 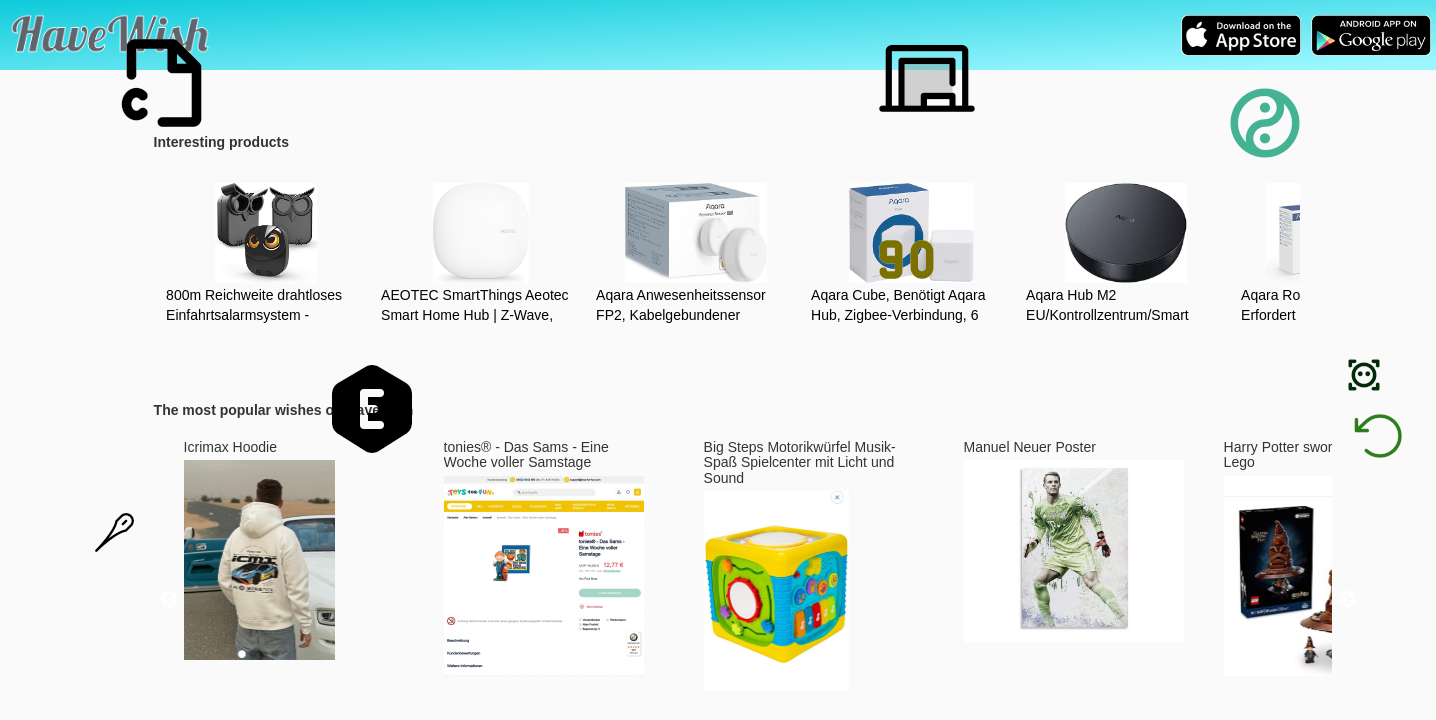 I want to click on toggle balance or harmony mode, so click(x=1265, y=123).